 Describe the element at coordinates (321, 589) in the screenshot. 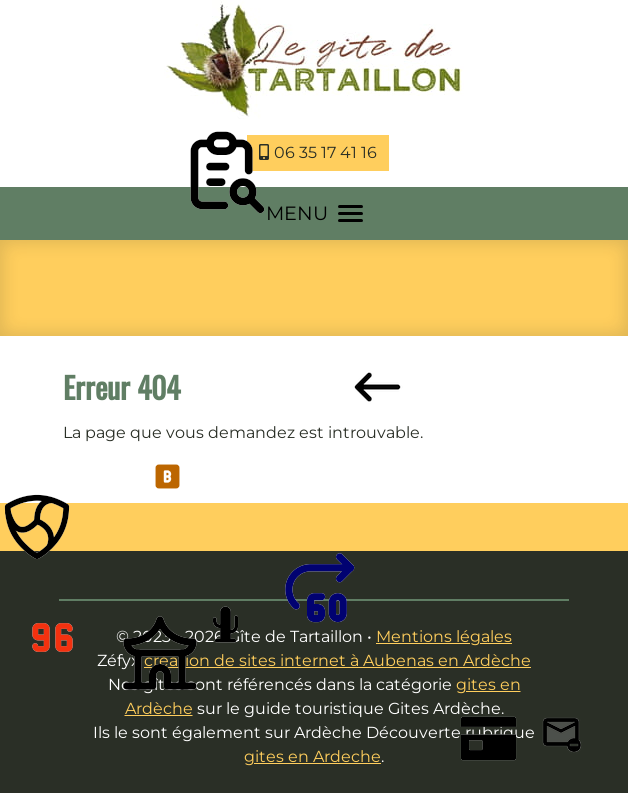

I see `skip forward 60 seconds` at that location.